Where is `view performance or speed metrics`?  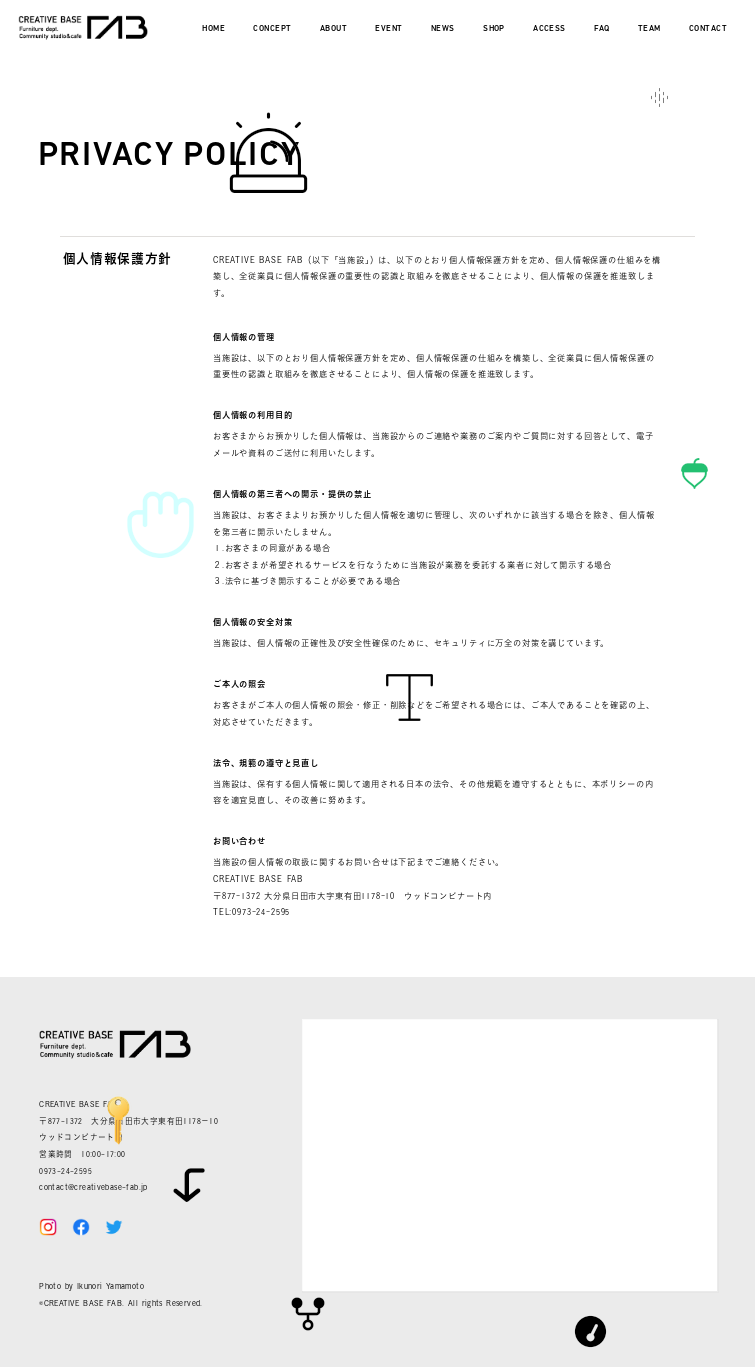 view performance or speed metrics is located at coordinates (590, 1331).